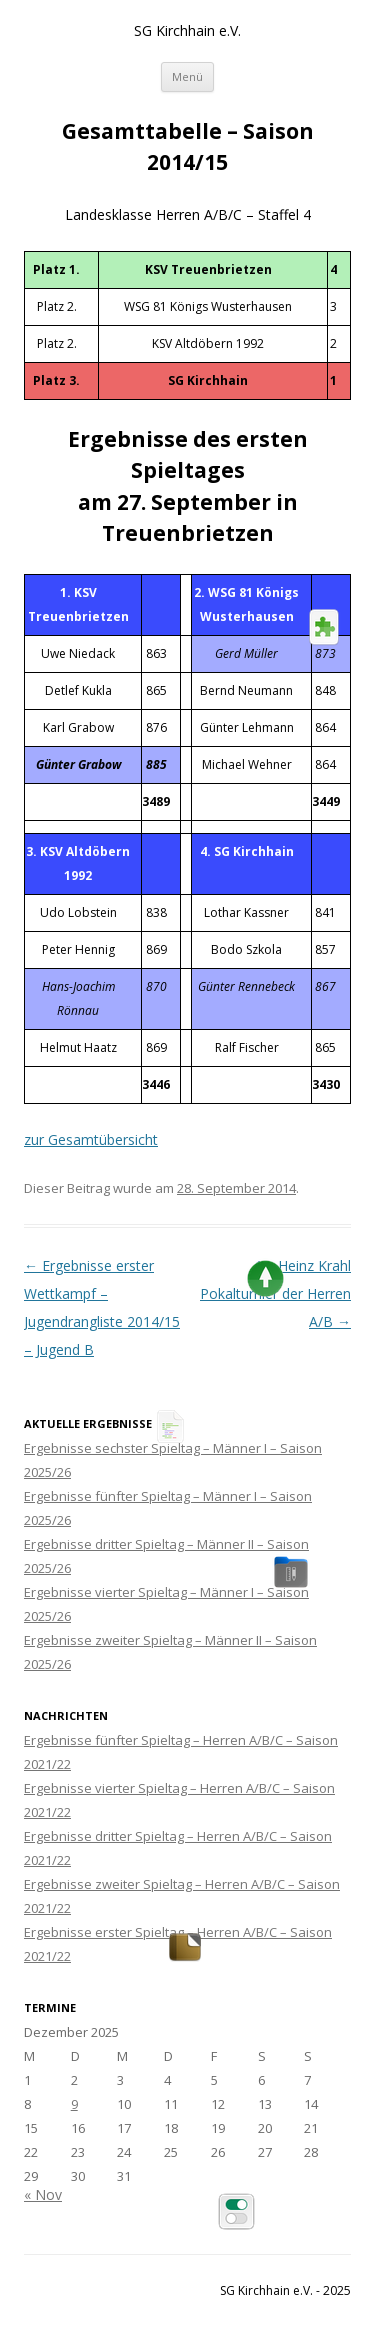  What do you see at coordinates (291, 1572) in the screenshot?
I see `open templates folder` at bounding box center [291, 1572].